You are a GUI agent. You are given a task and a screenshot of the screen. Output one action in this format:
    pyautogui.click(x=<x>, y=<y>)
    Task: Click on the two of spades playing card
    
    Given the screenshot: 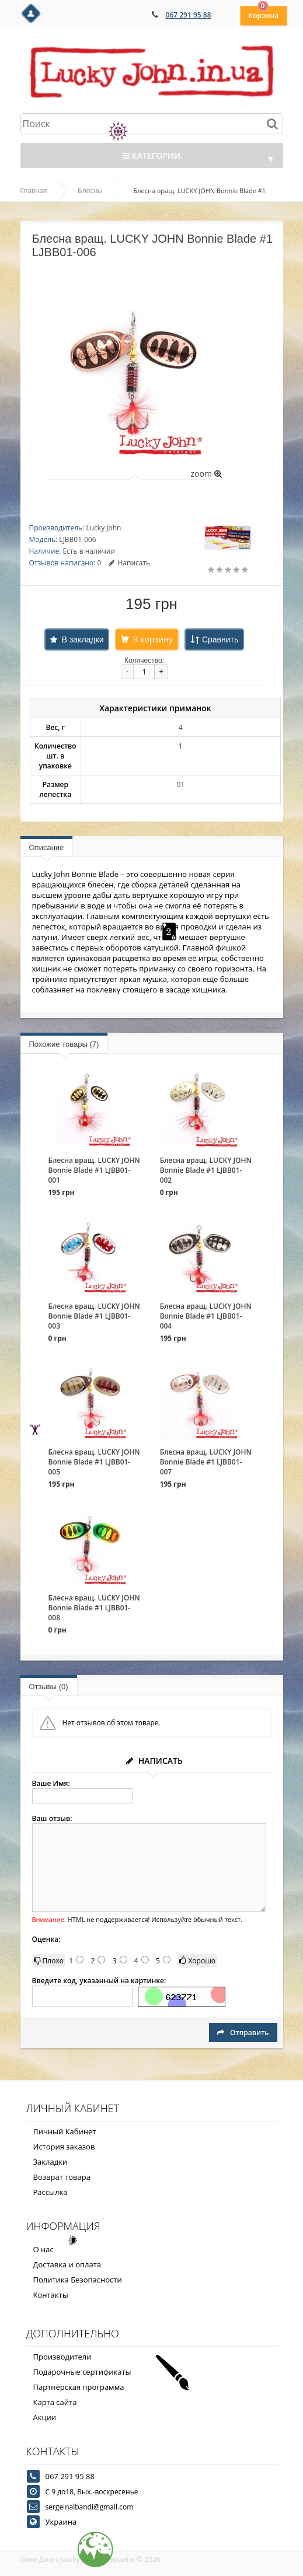 What is the action you would take?
    pyautogui.click(x=169, y=931)
    